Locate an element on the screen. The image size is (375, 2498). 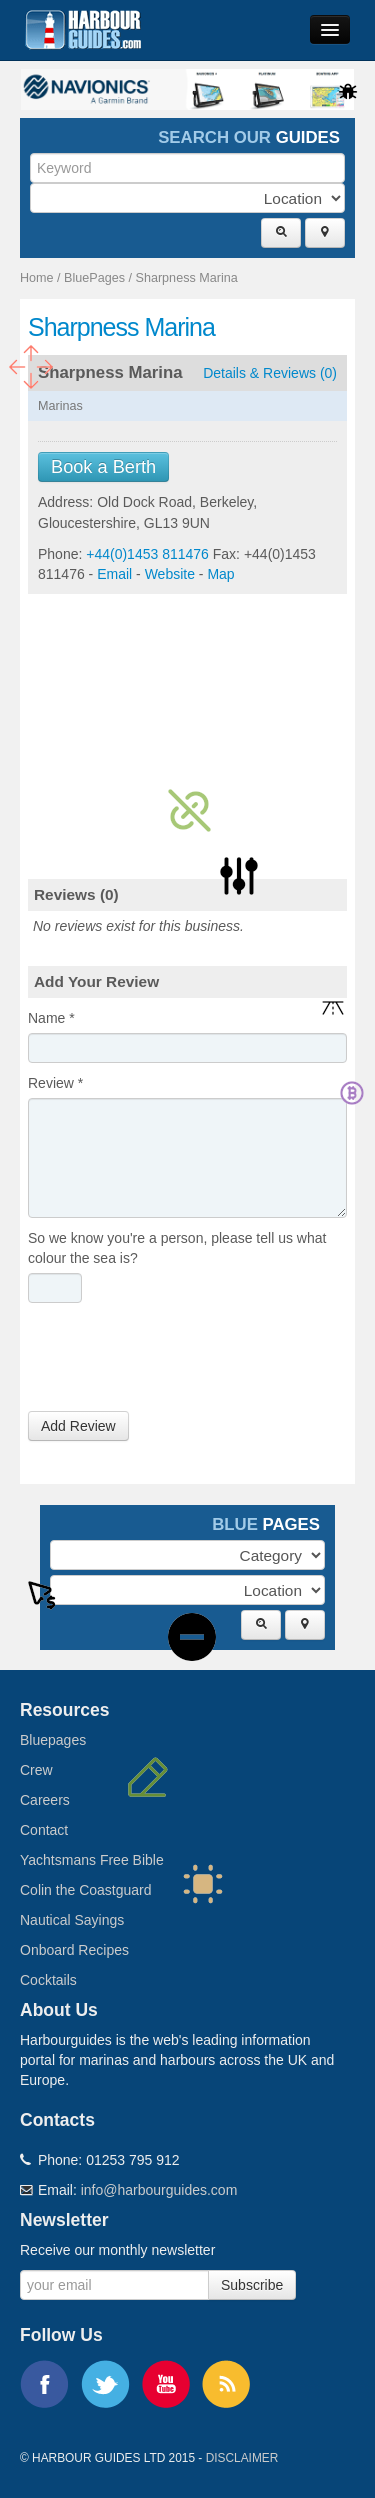
expand content to full screen is located at coordinates (31, 367).